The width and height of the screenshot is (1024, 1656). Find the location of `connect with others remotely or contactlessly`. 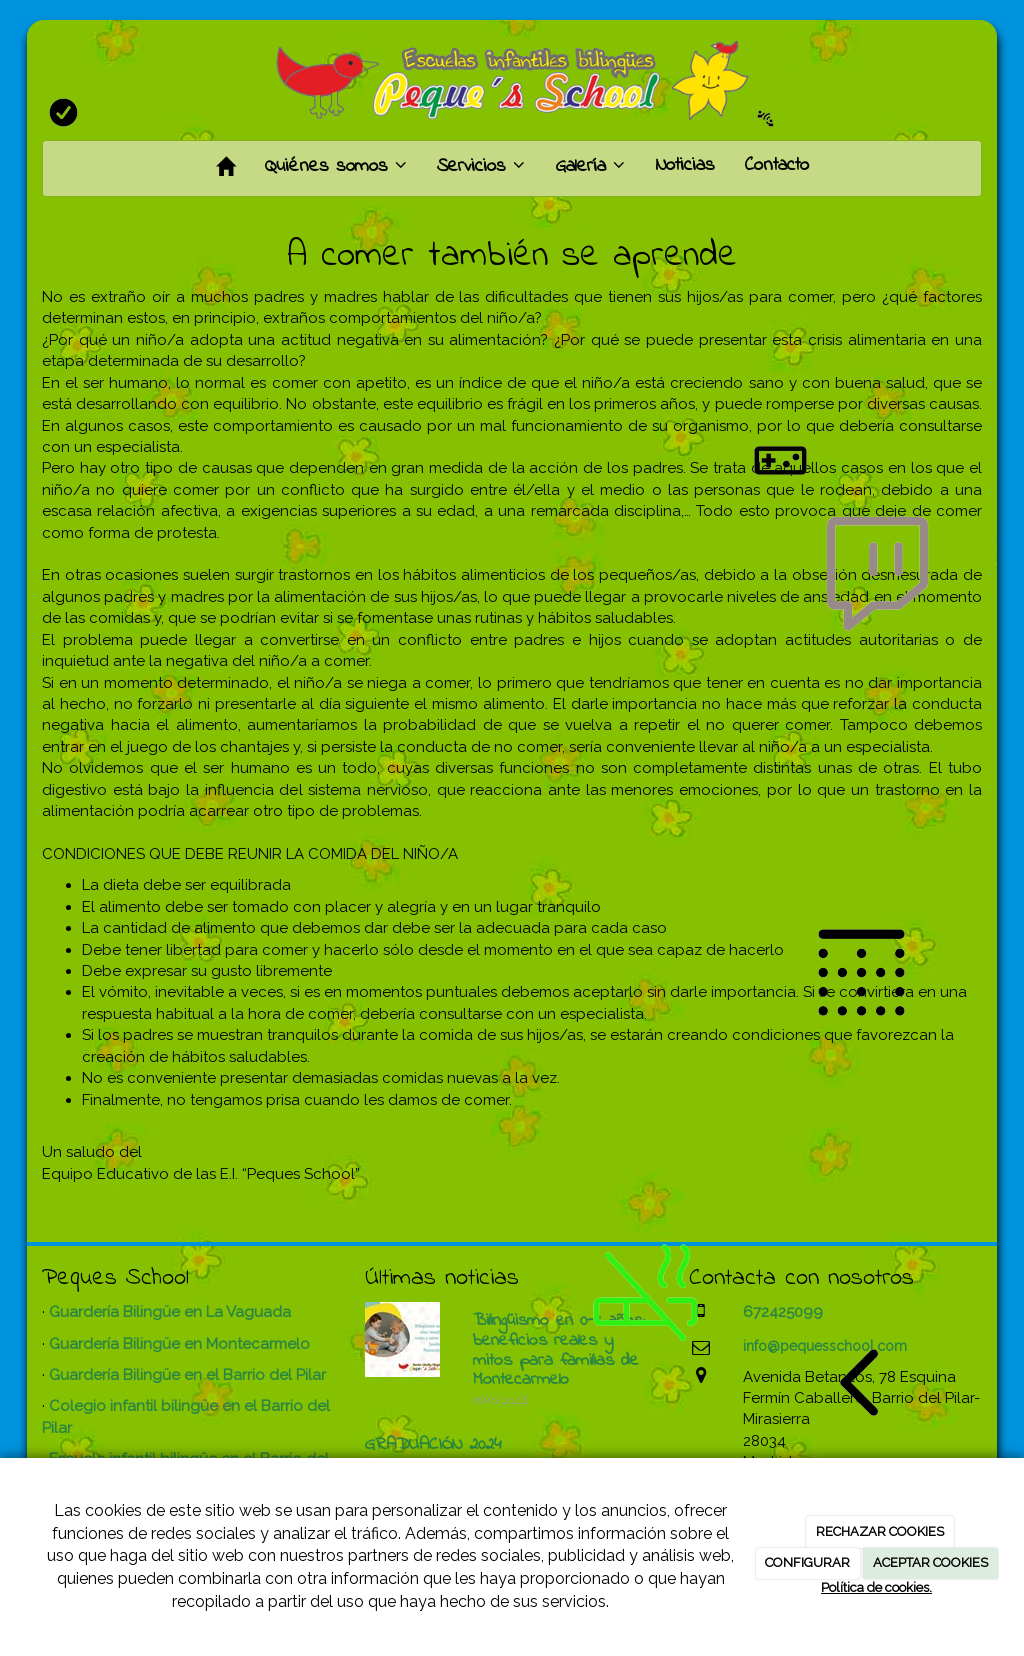

connect with others remotely or contactlessly is located at coordinates (765, 118).